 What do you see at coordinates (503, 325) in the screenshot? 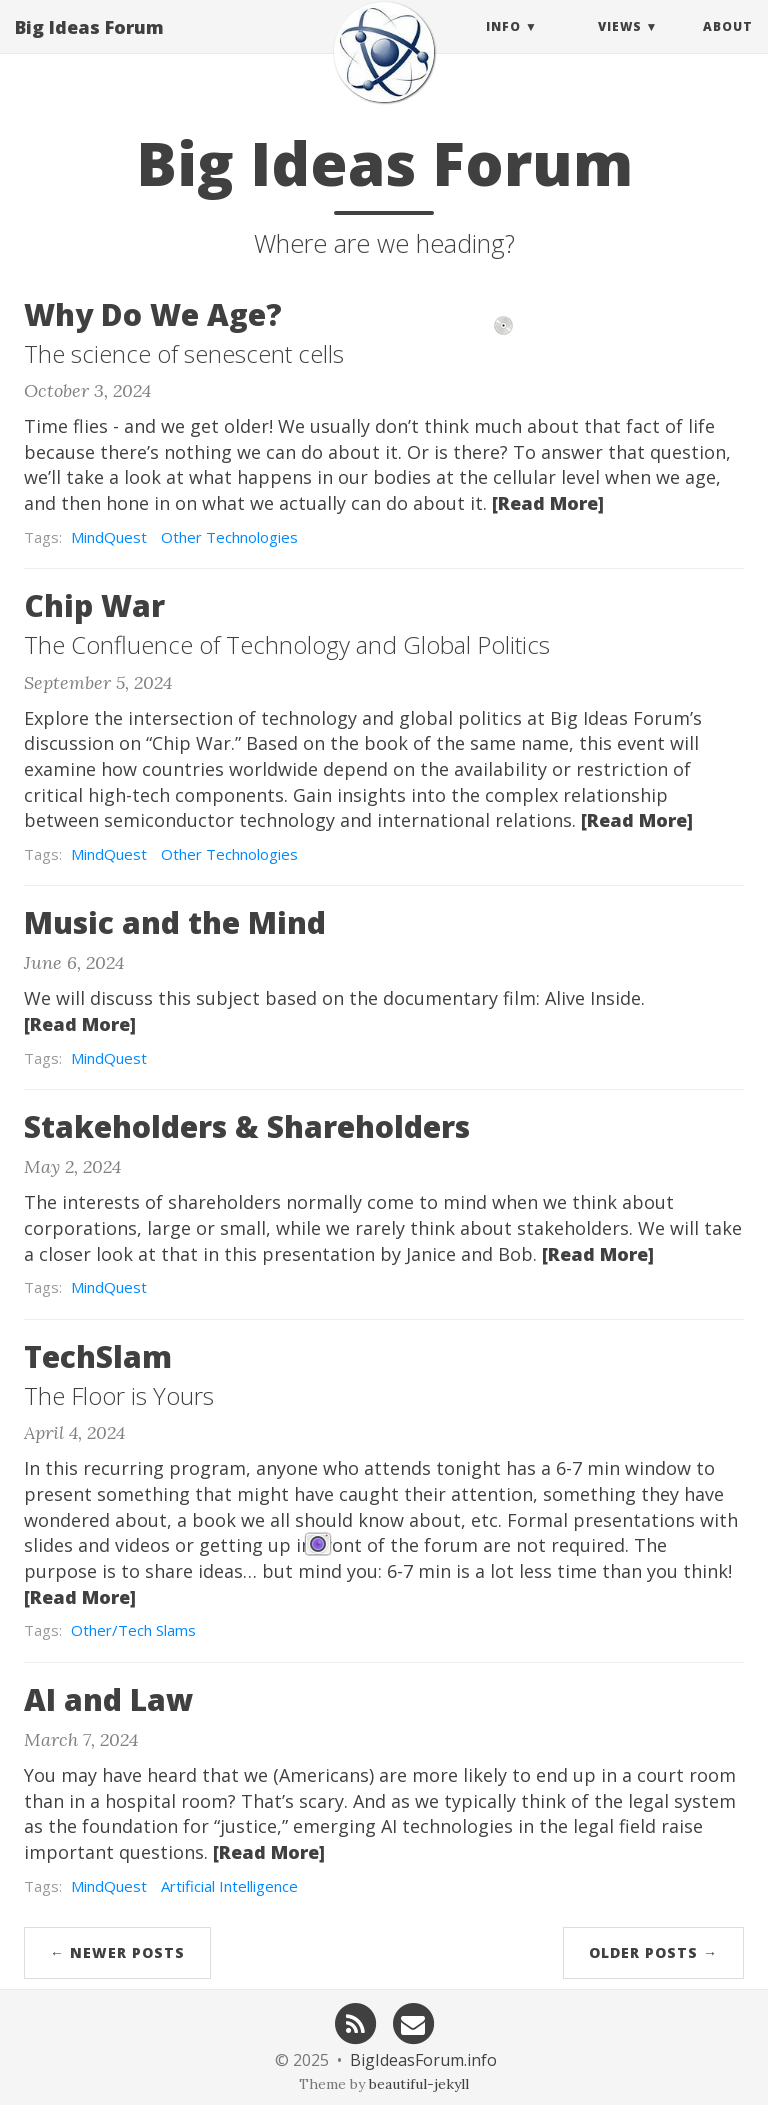
I see `access cd/dvd drive` at bounding box center [503, 325].